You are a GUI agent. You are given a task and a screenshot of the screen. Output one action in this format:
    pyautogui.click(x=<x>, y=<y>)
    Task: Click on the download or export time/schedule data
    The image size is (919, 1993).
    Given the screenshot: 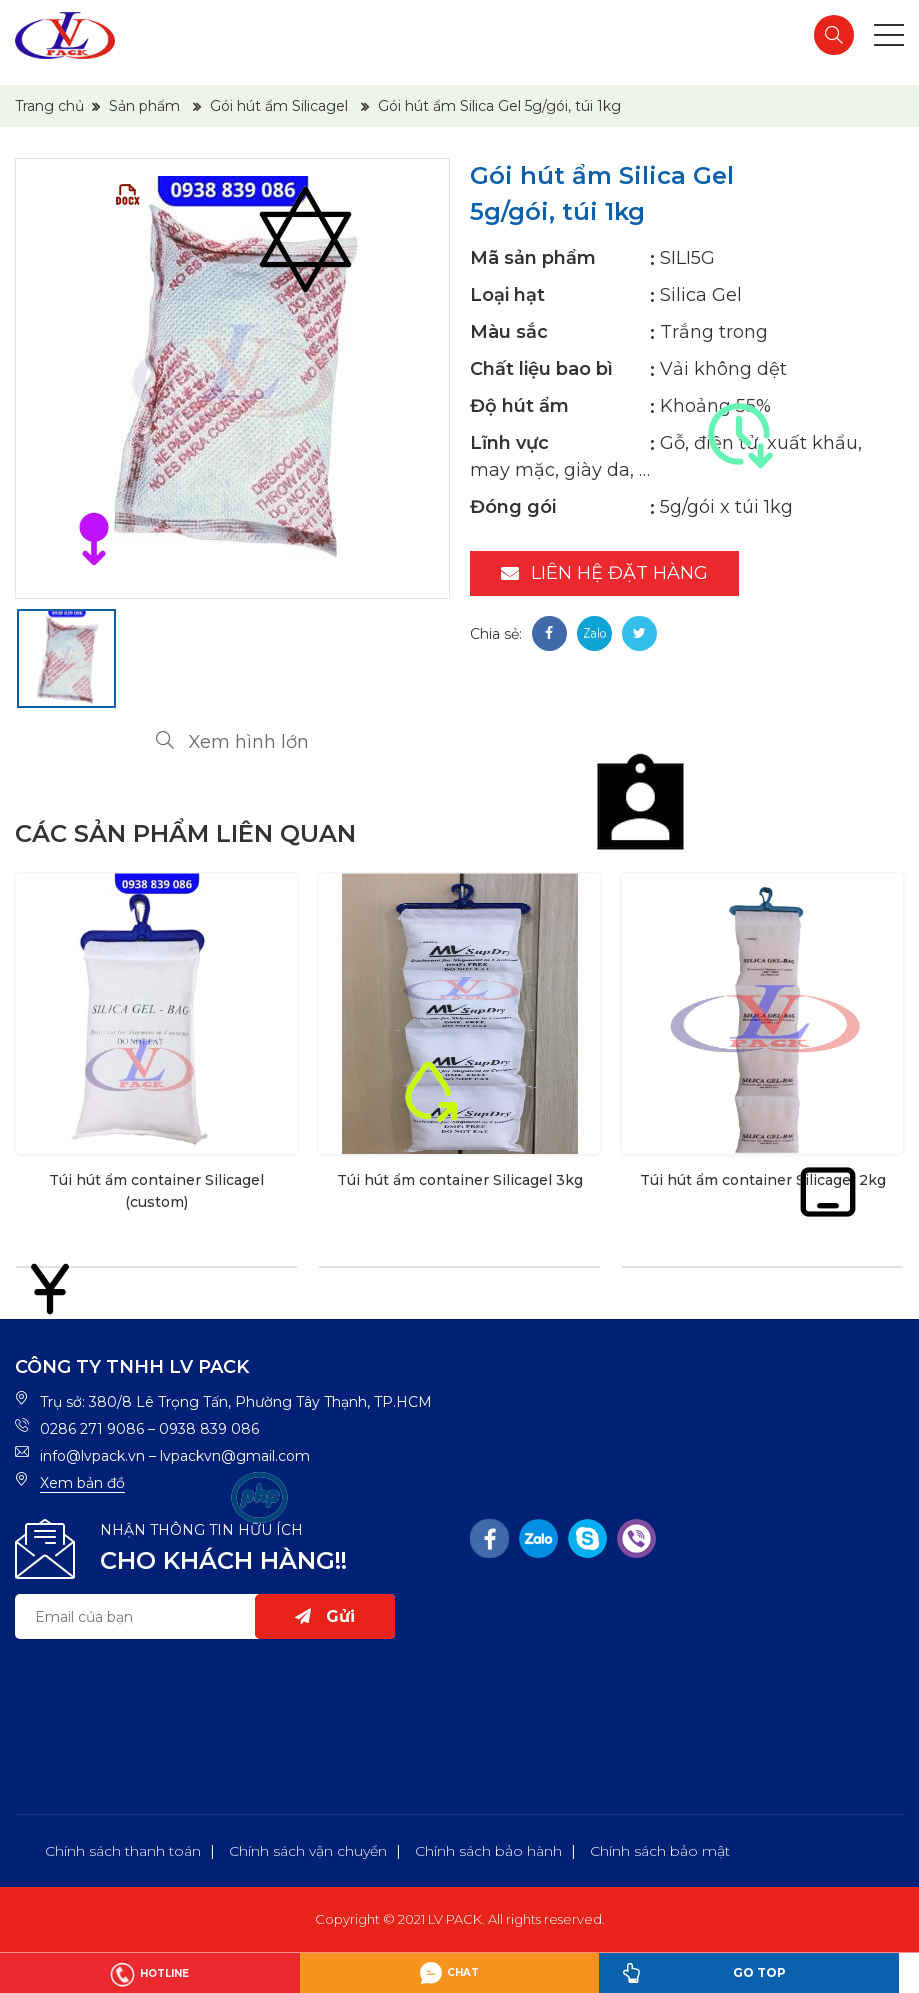 What is the action you would take?
    pyautogui.click(x=739, y=434)
    